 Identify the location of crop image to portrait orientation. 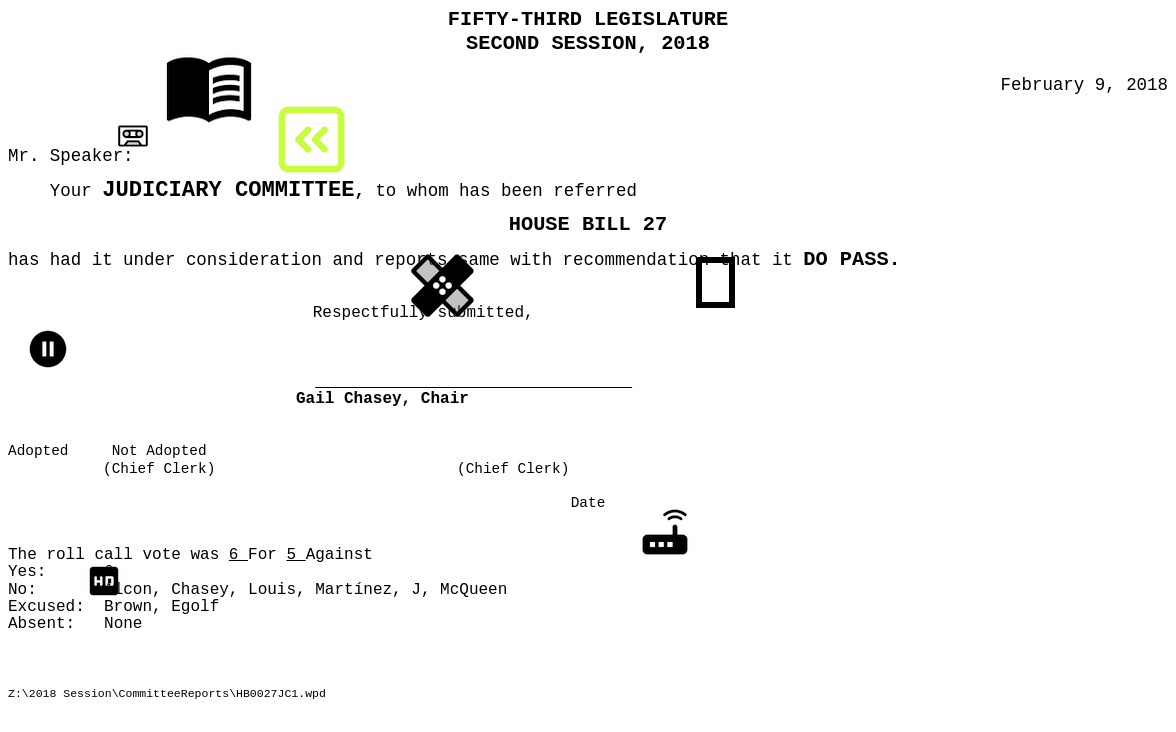
(715, 282).